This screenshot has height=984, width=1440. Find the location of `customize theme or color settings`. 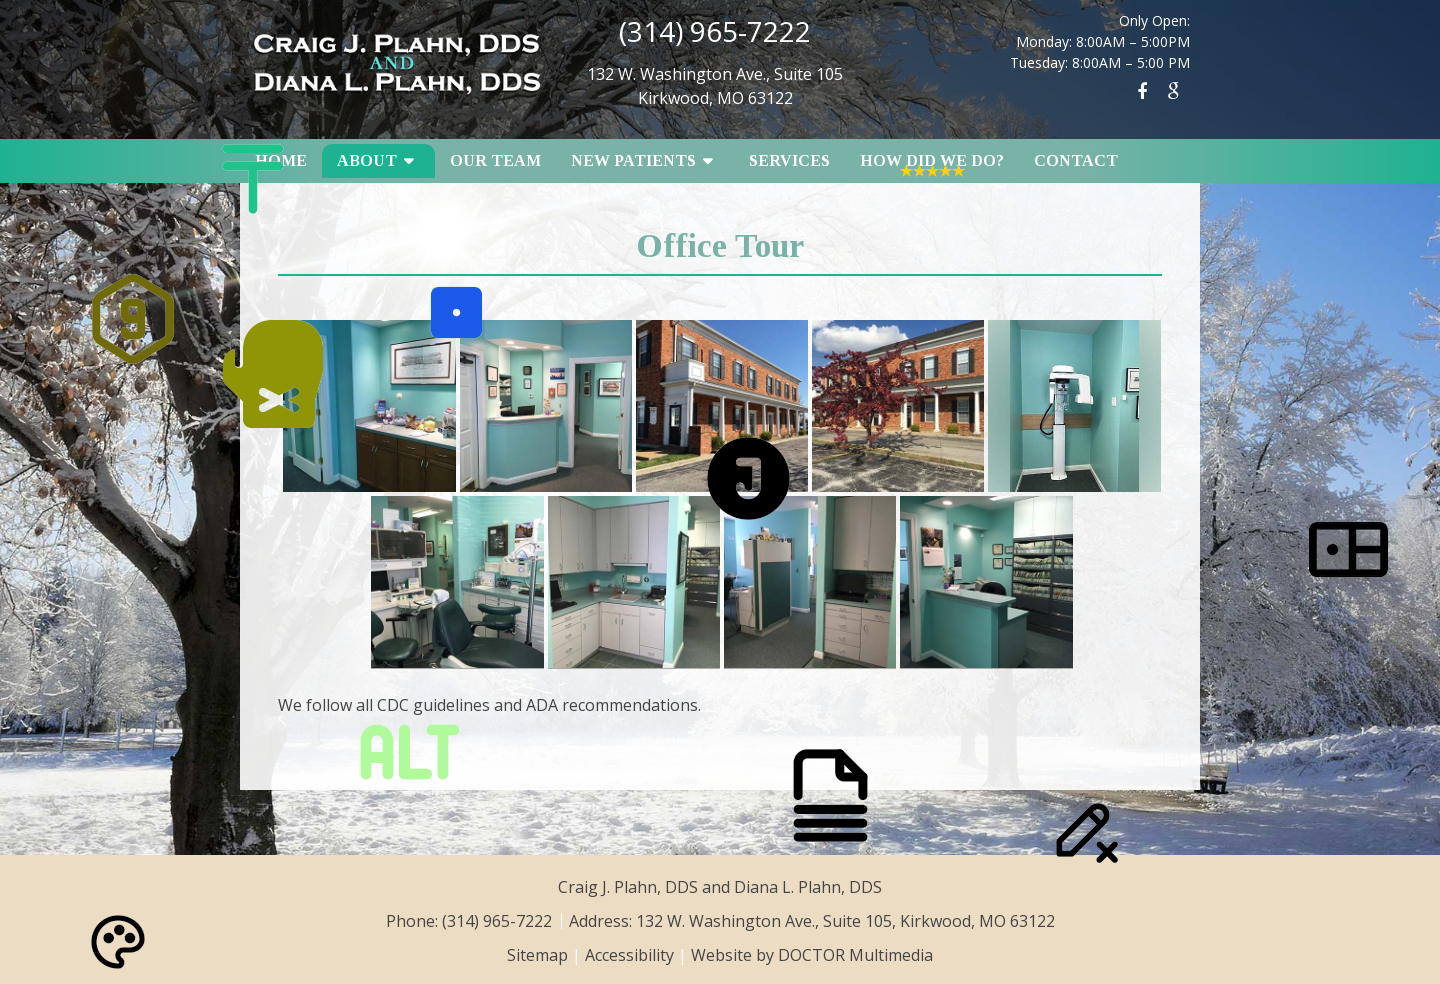

customize theme or color settings is located at coordinates (118, 942).